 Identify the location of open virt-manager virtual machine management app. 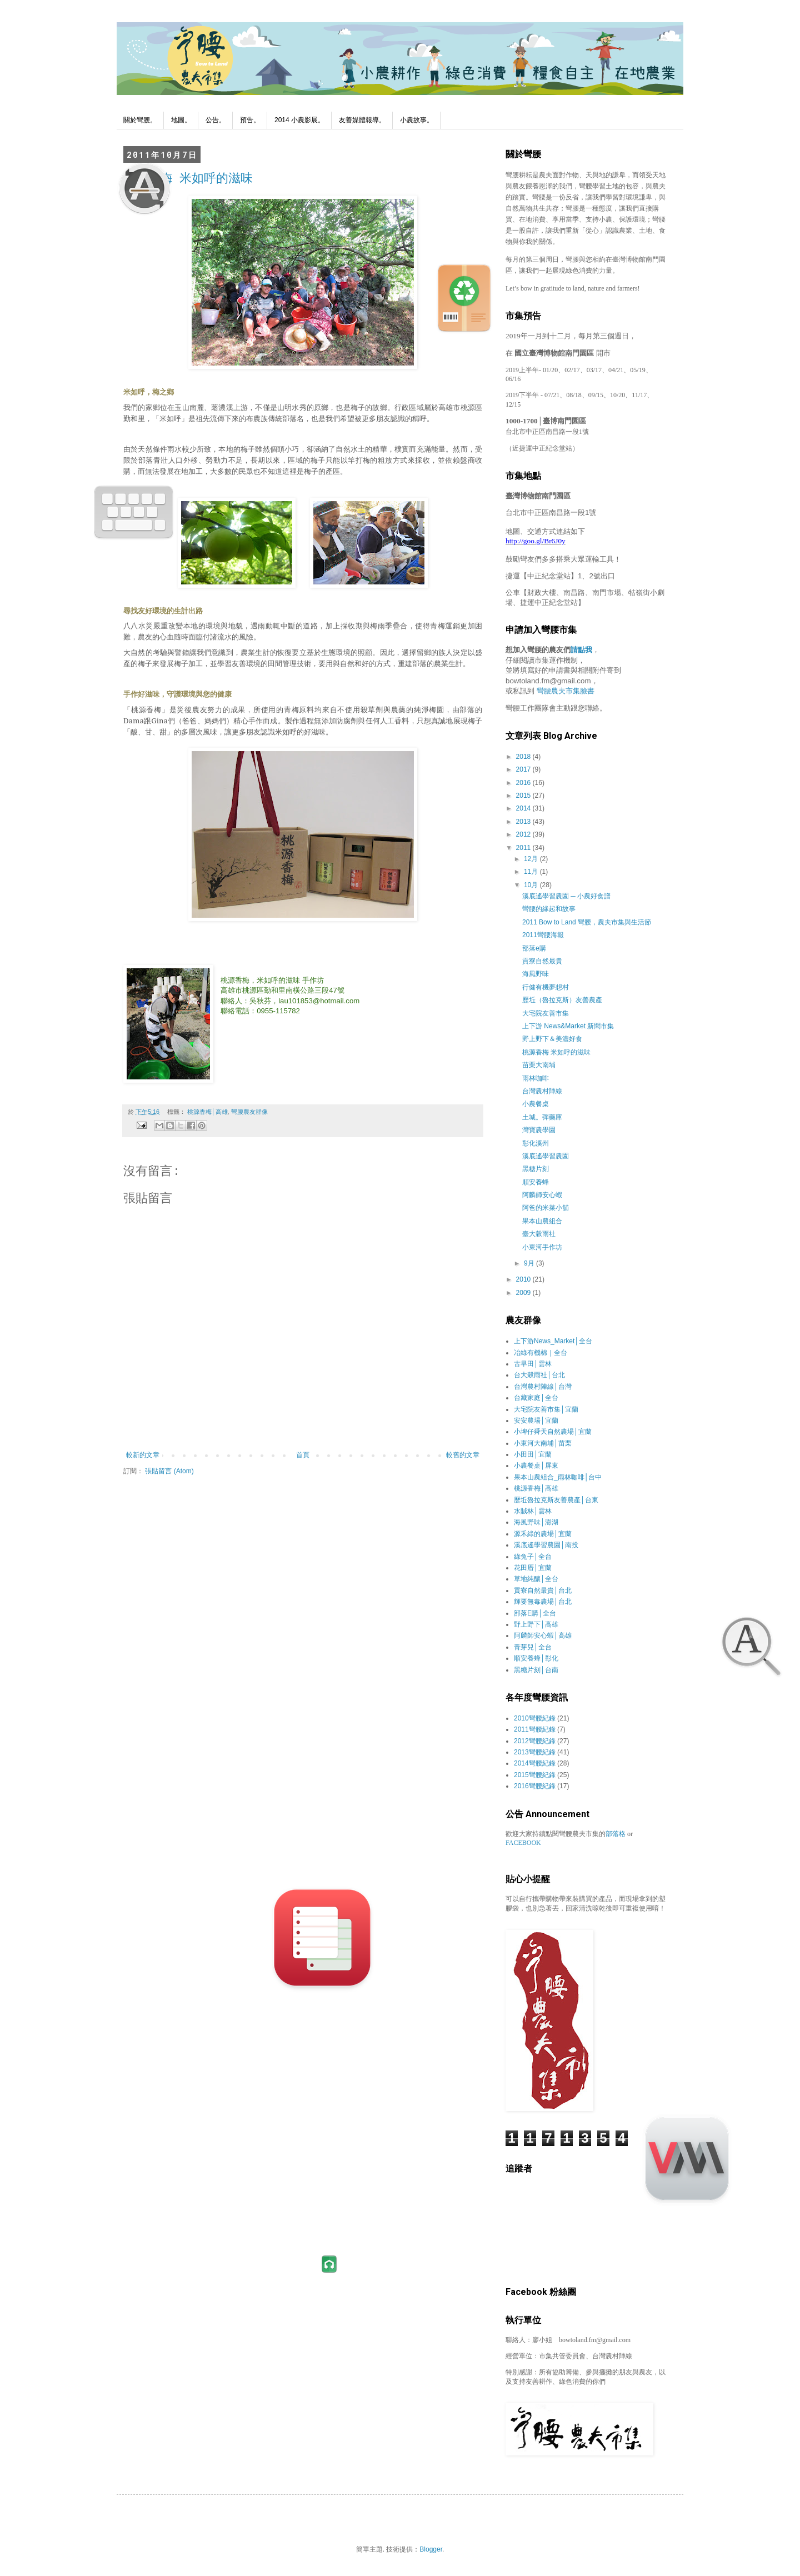
(687, 2158).